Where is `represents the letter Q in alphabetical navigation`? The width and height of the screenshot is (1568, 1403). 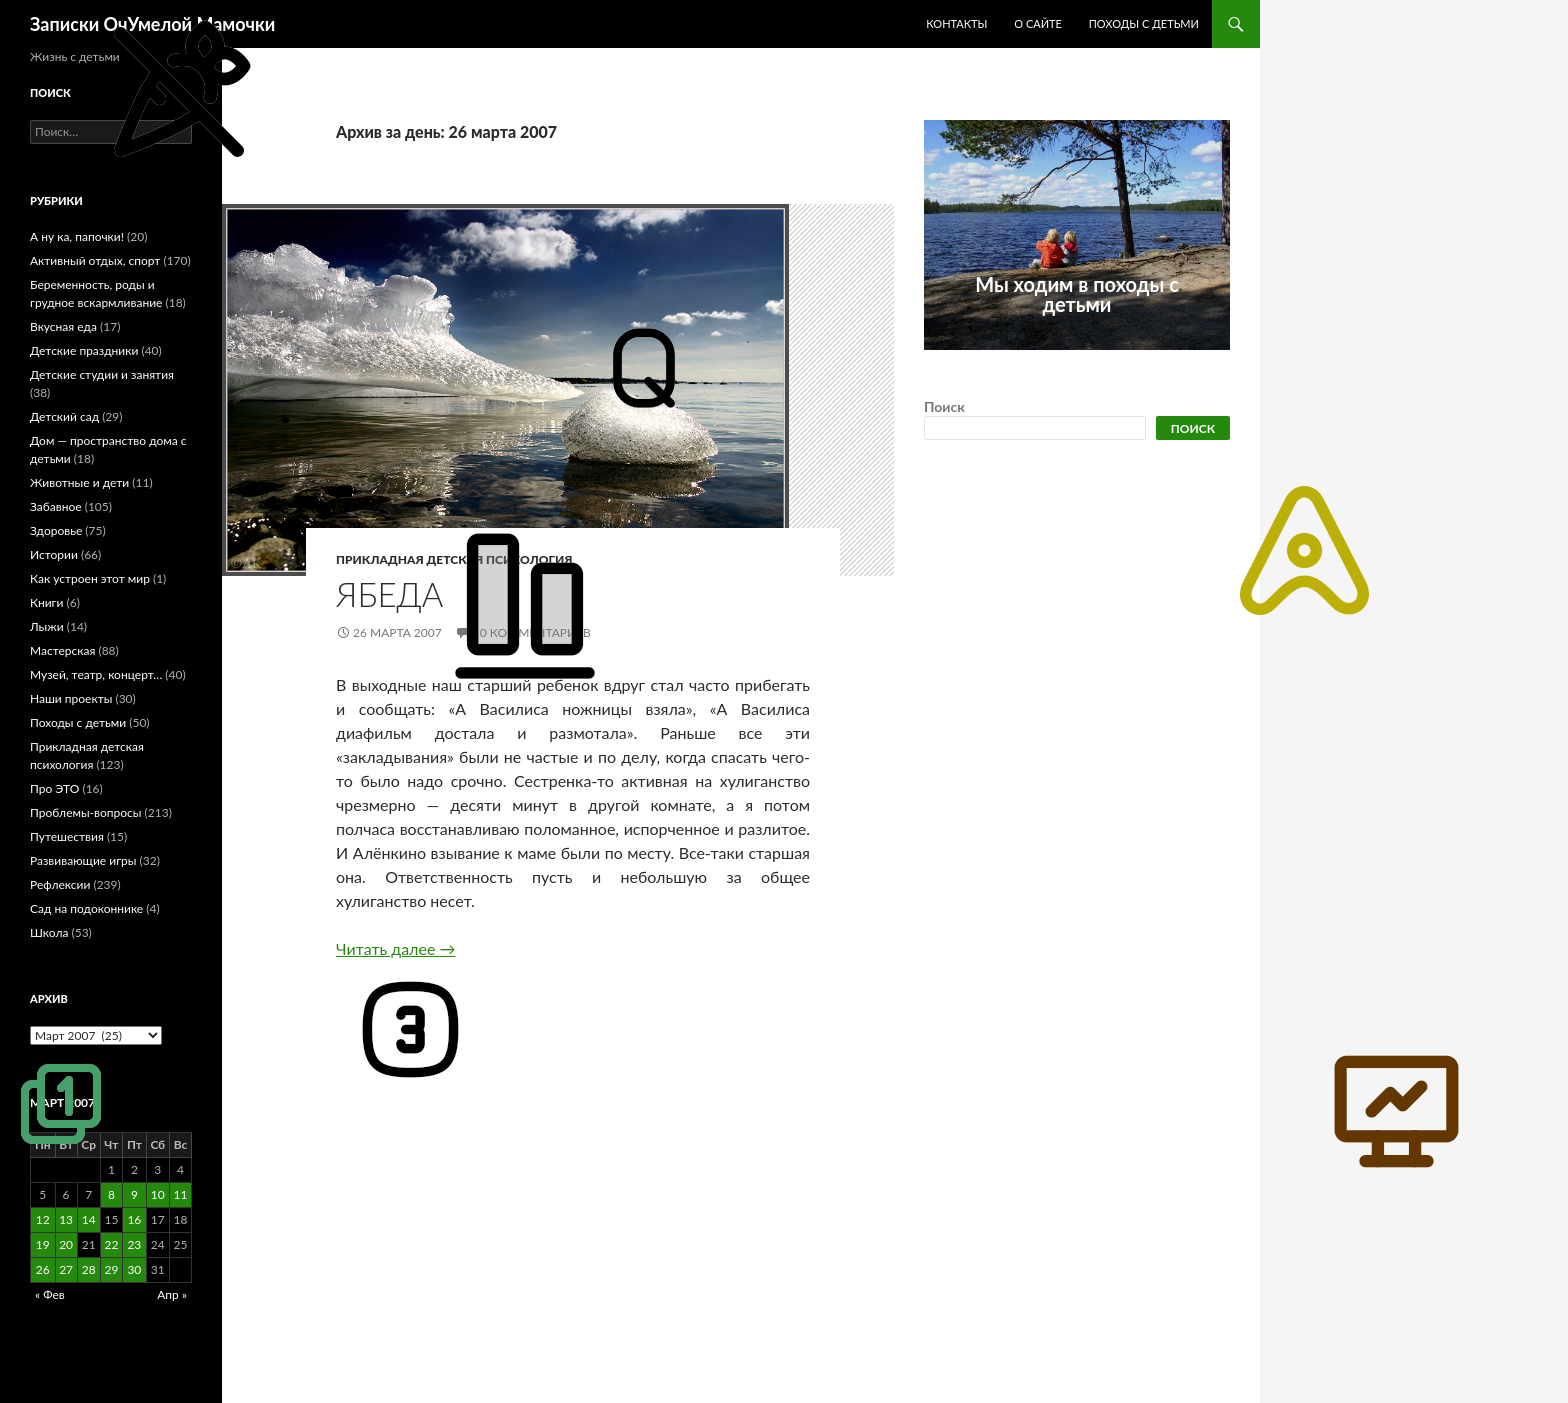 represents the letter Q in alphabetical navigation is located at coordinates (644, 368).